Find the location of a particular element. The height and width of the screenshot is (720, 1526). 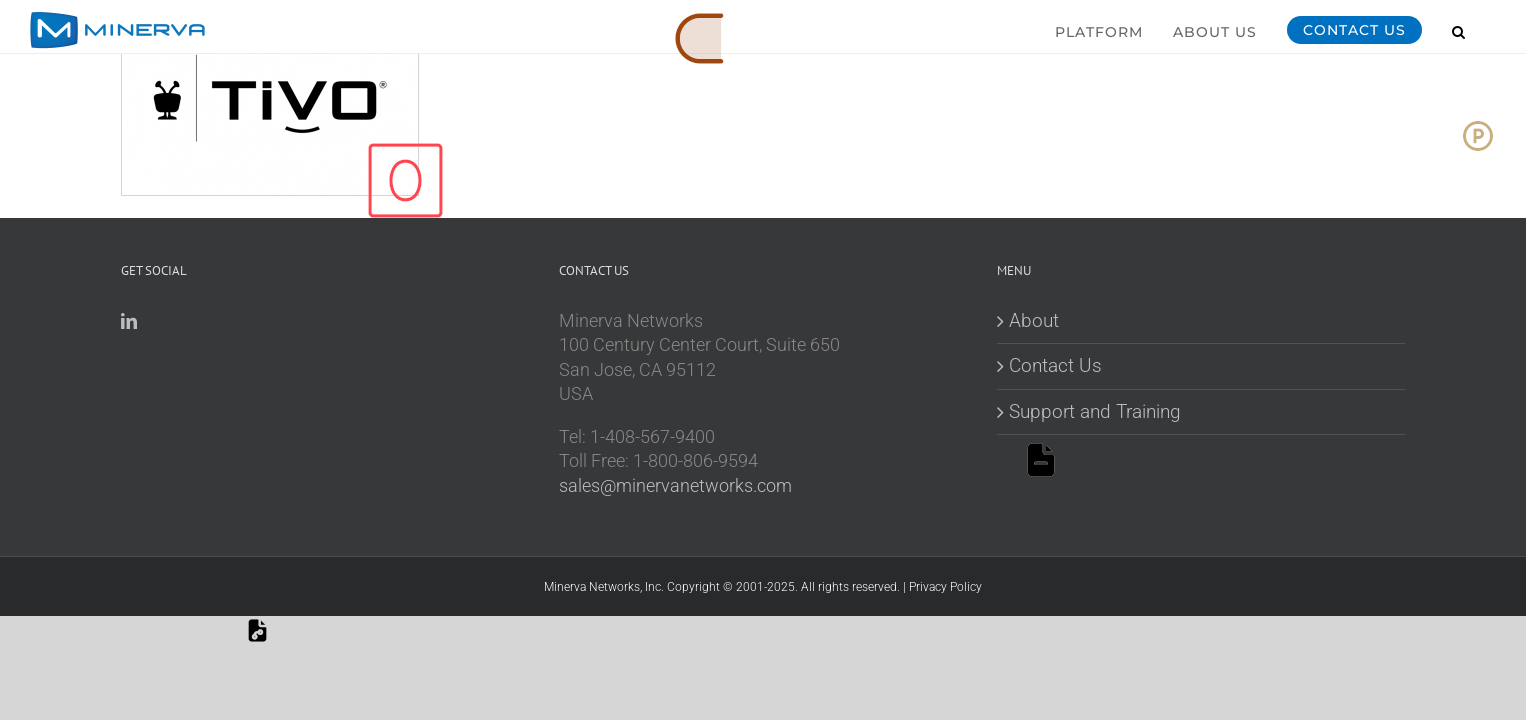

represents the number zero in a numeric input or display is located at coordinates (405, 180).